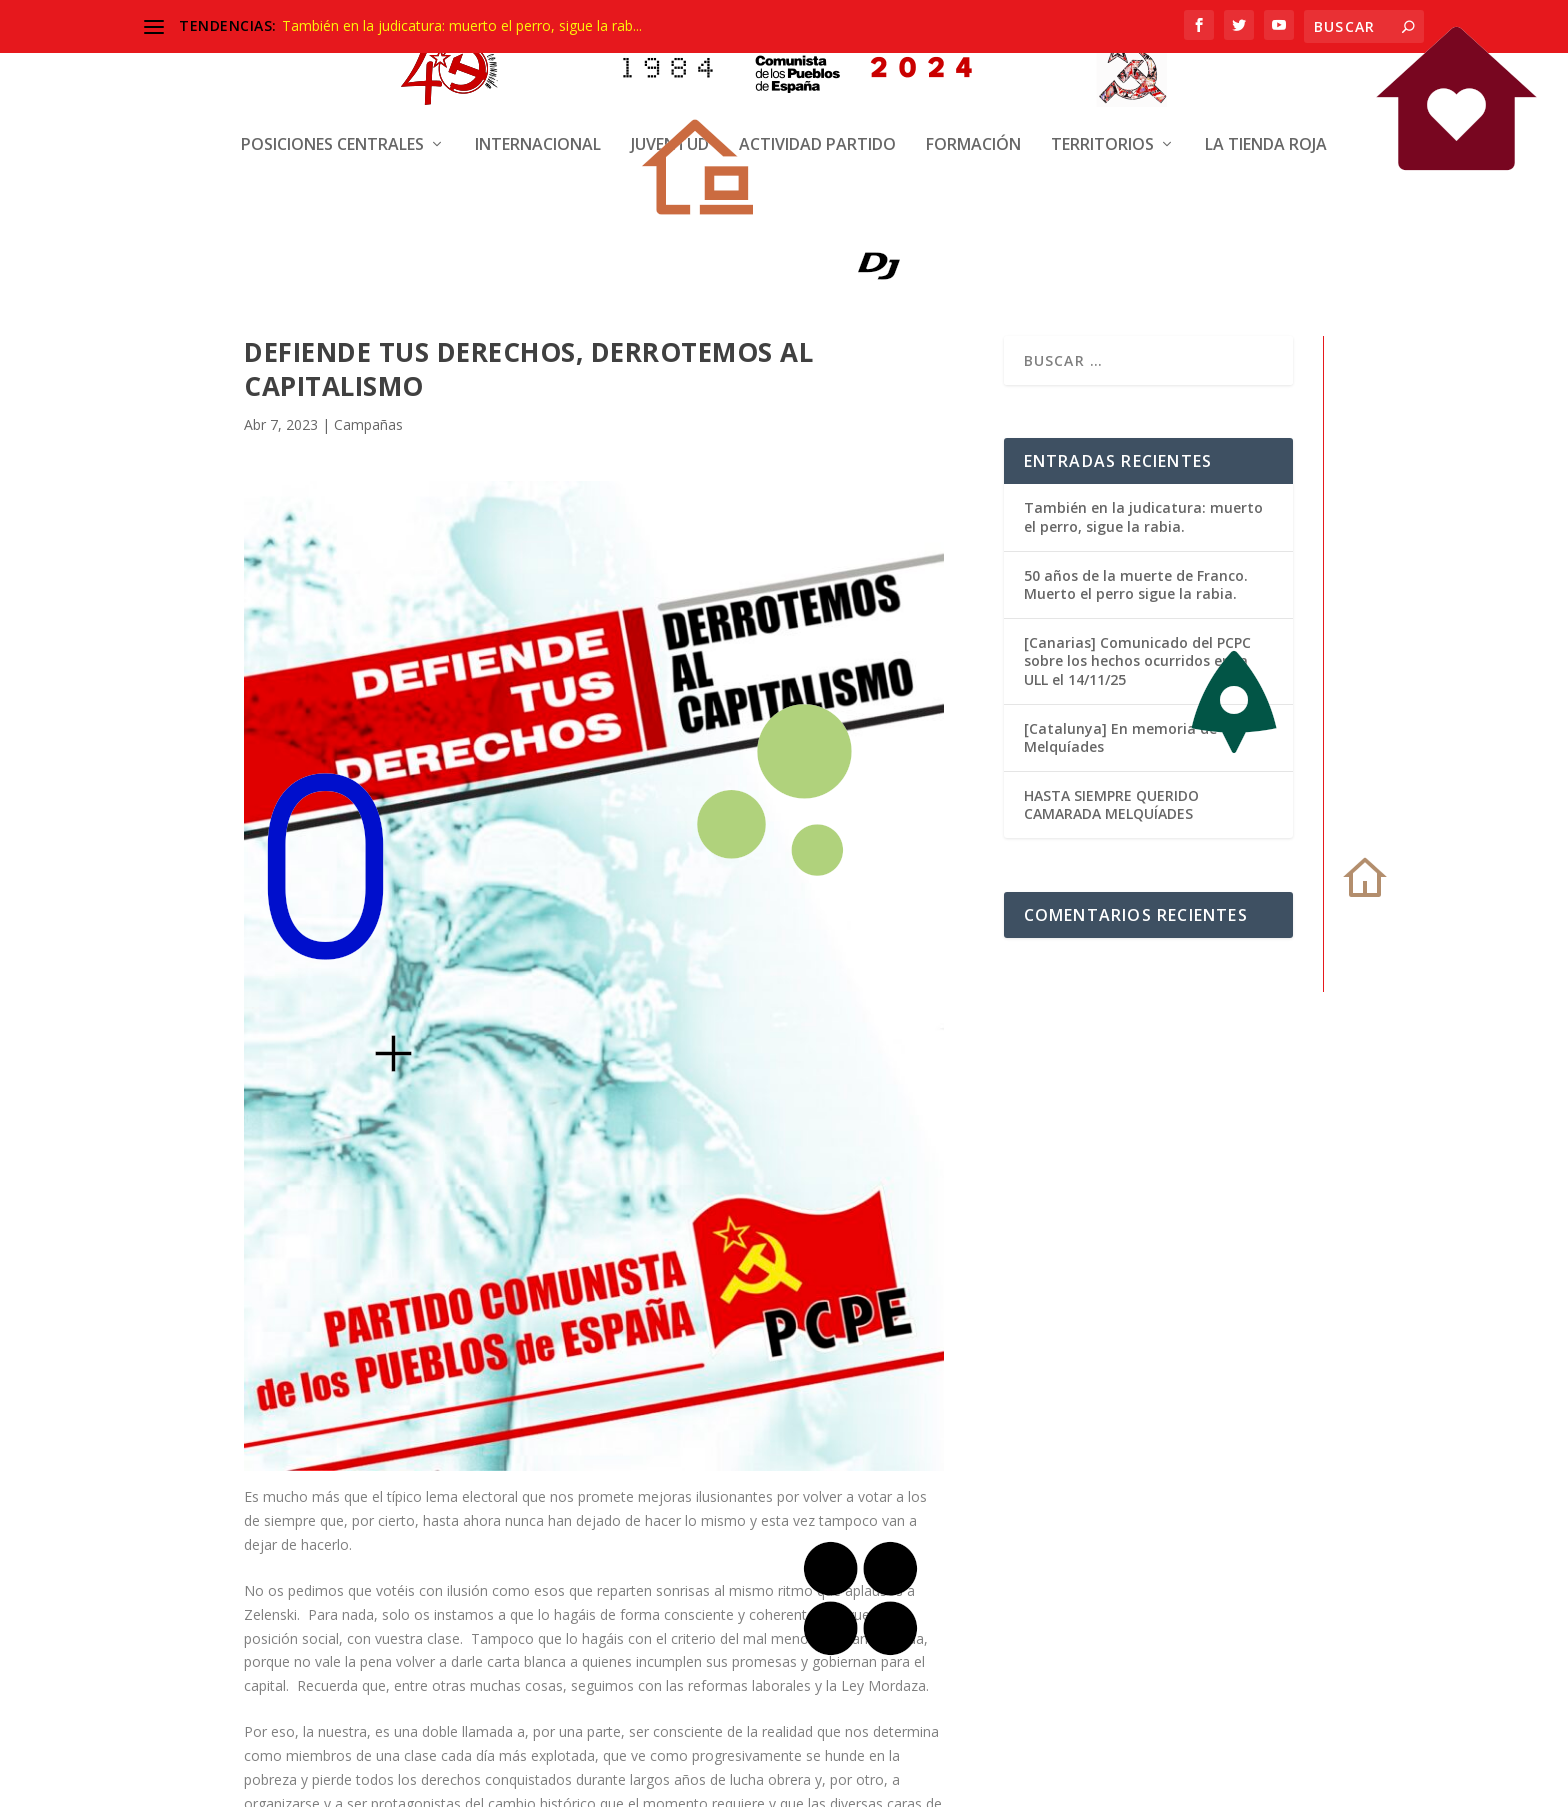  What do you see at coordinates (1234, 700) in the screenshot?
I see `launch or start an application` at bounding box center [1234, 700].